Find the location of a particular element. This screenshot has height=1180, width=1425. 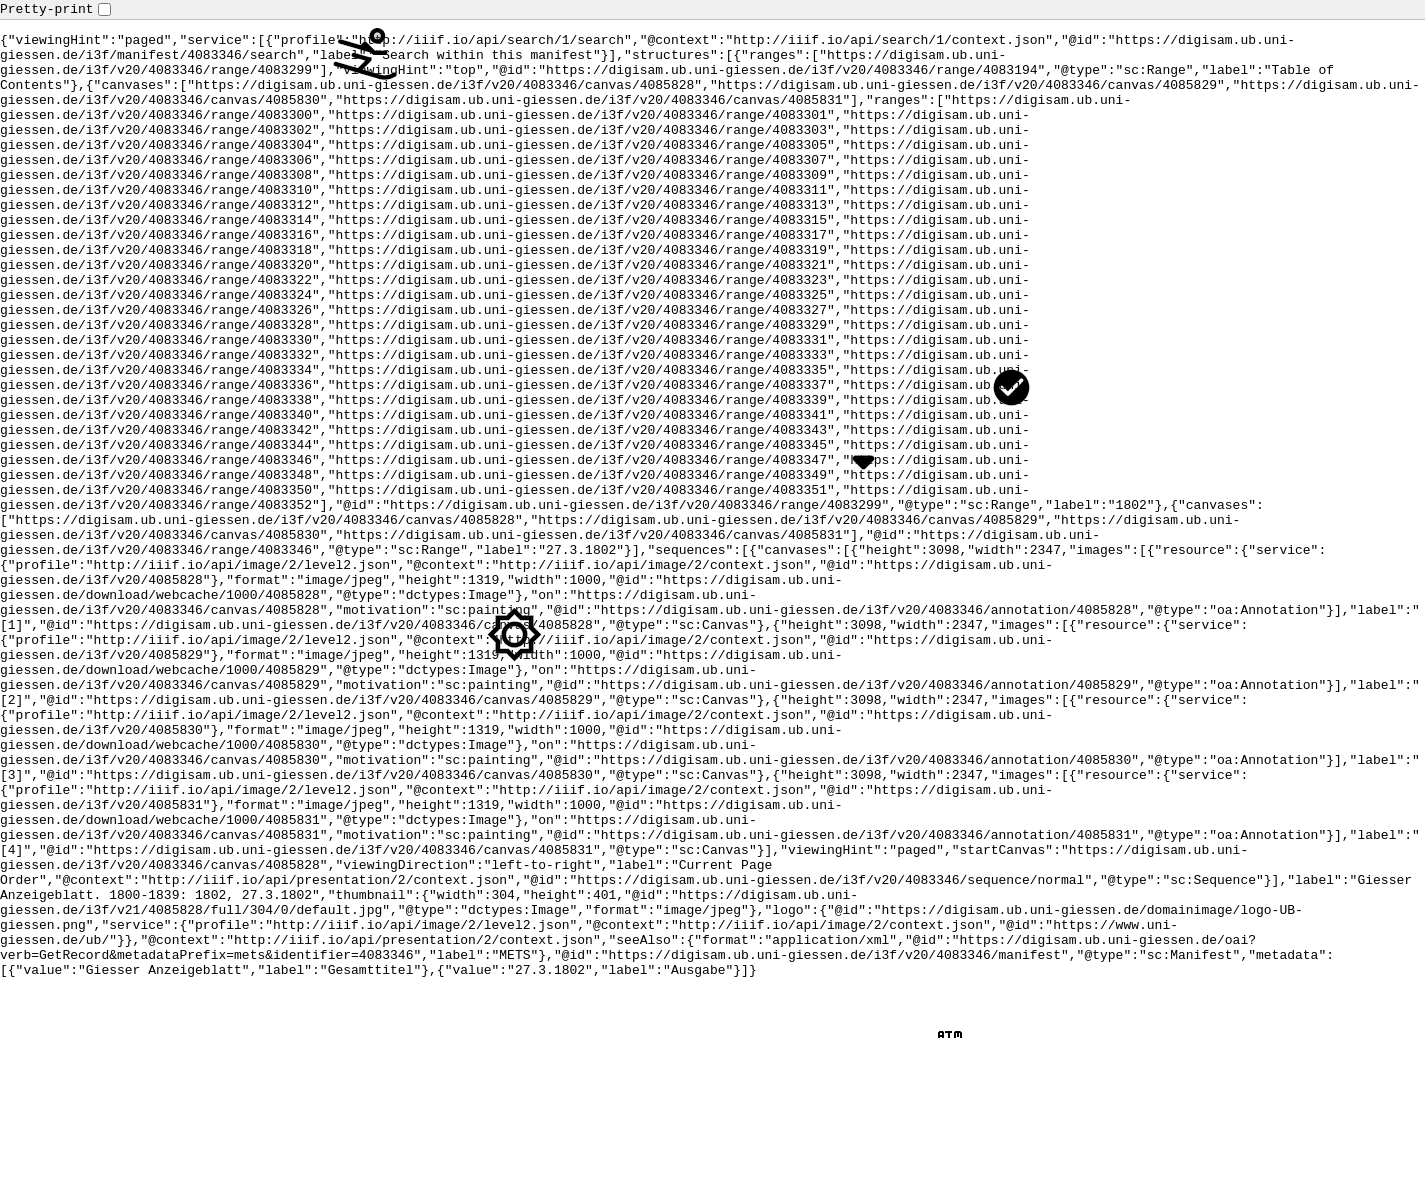

locate nearby ATM machines is located at coordinates (950, 1035).